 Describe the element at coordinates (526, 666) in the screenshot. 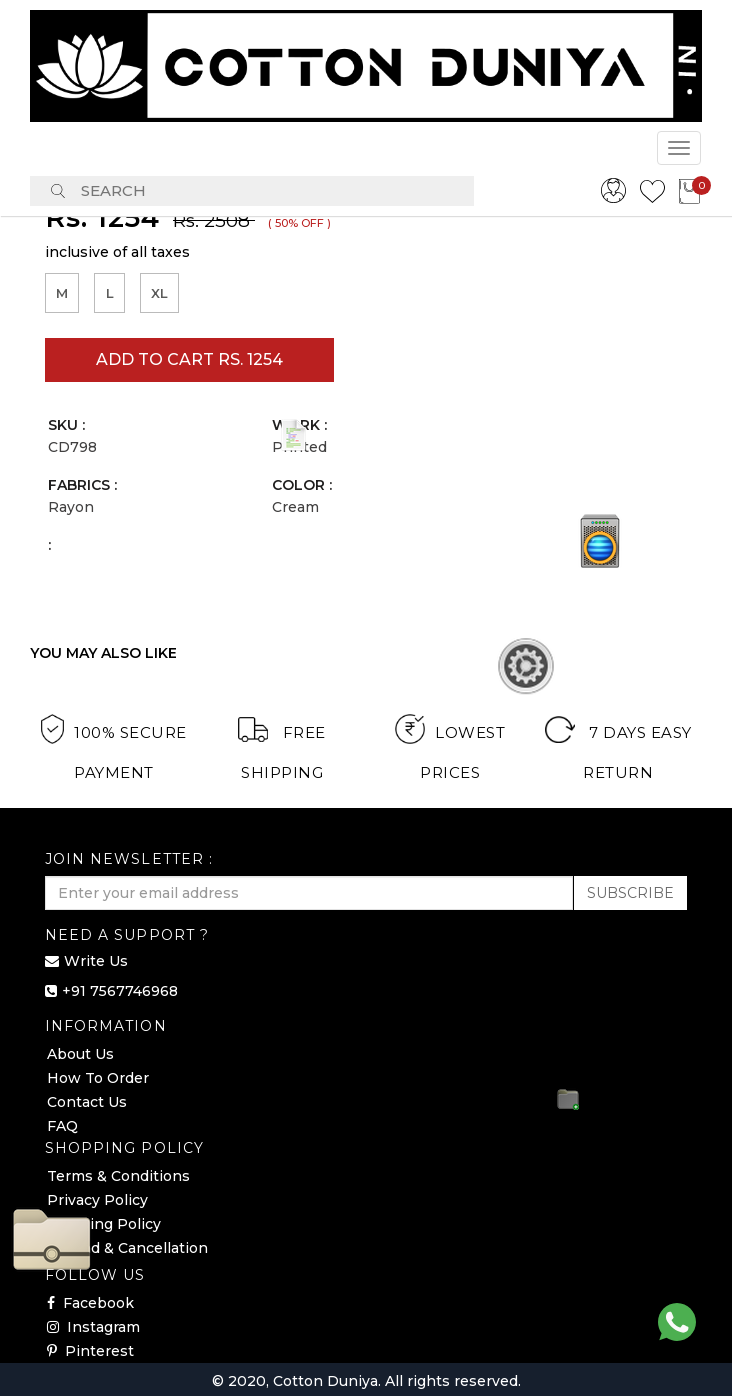

I see `open system settings` at that location.